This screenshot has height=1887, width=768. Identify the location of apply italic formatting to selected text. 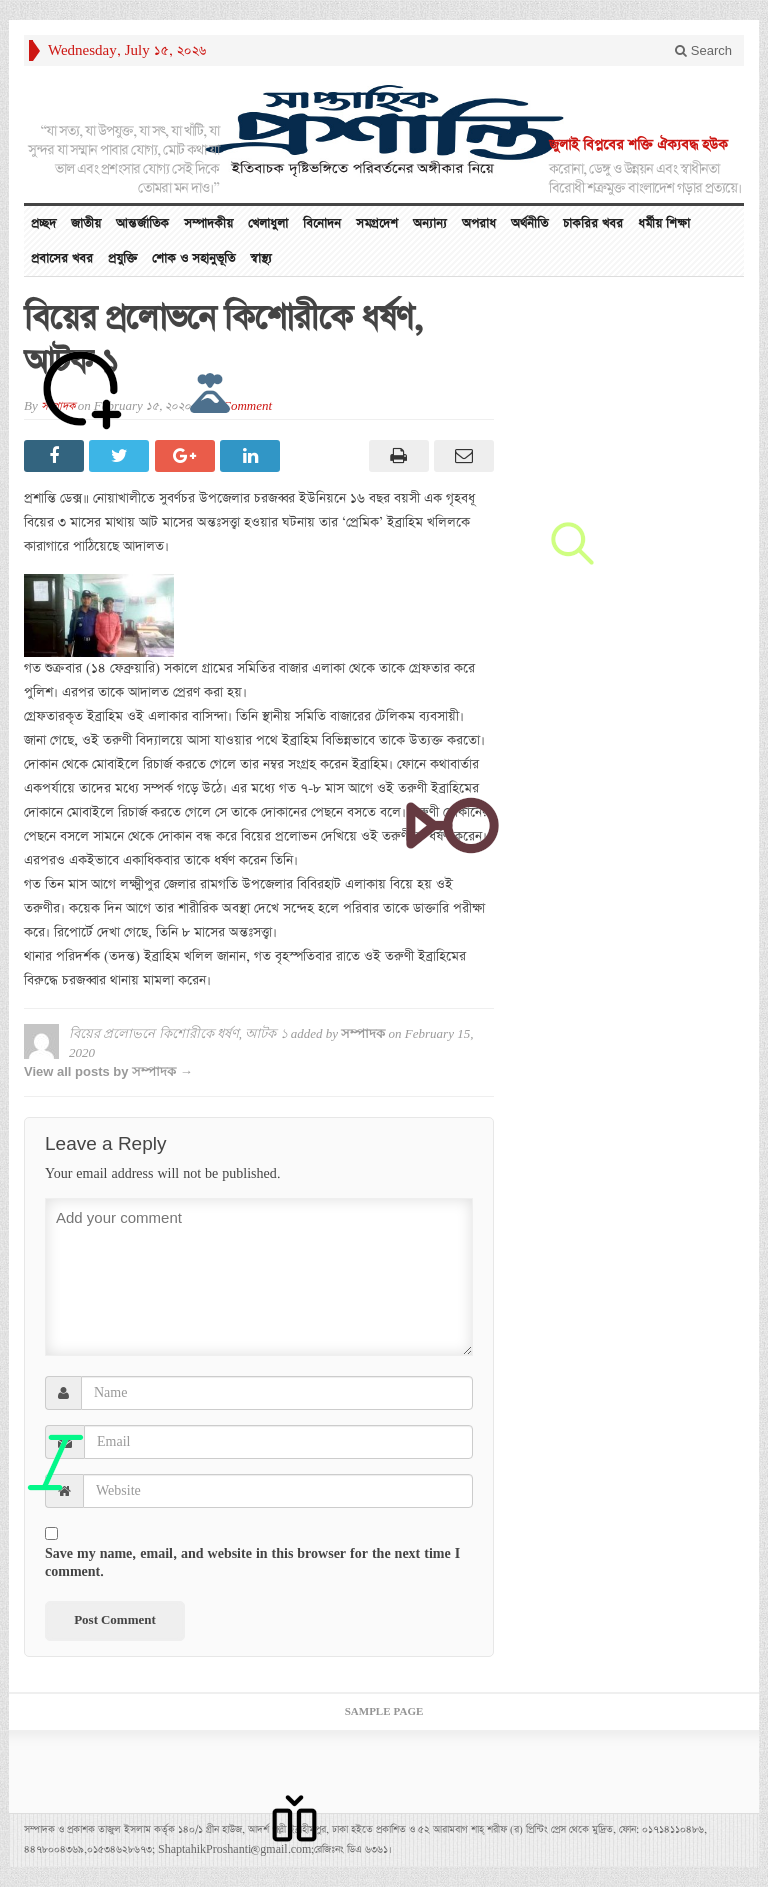
(55, 1462).